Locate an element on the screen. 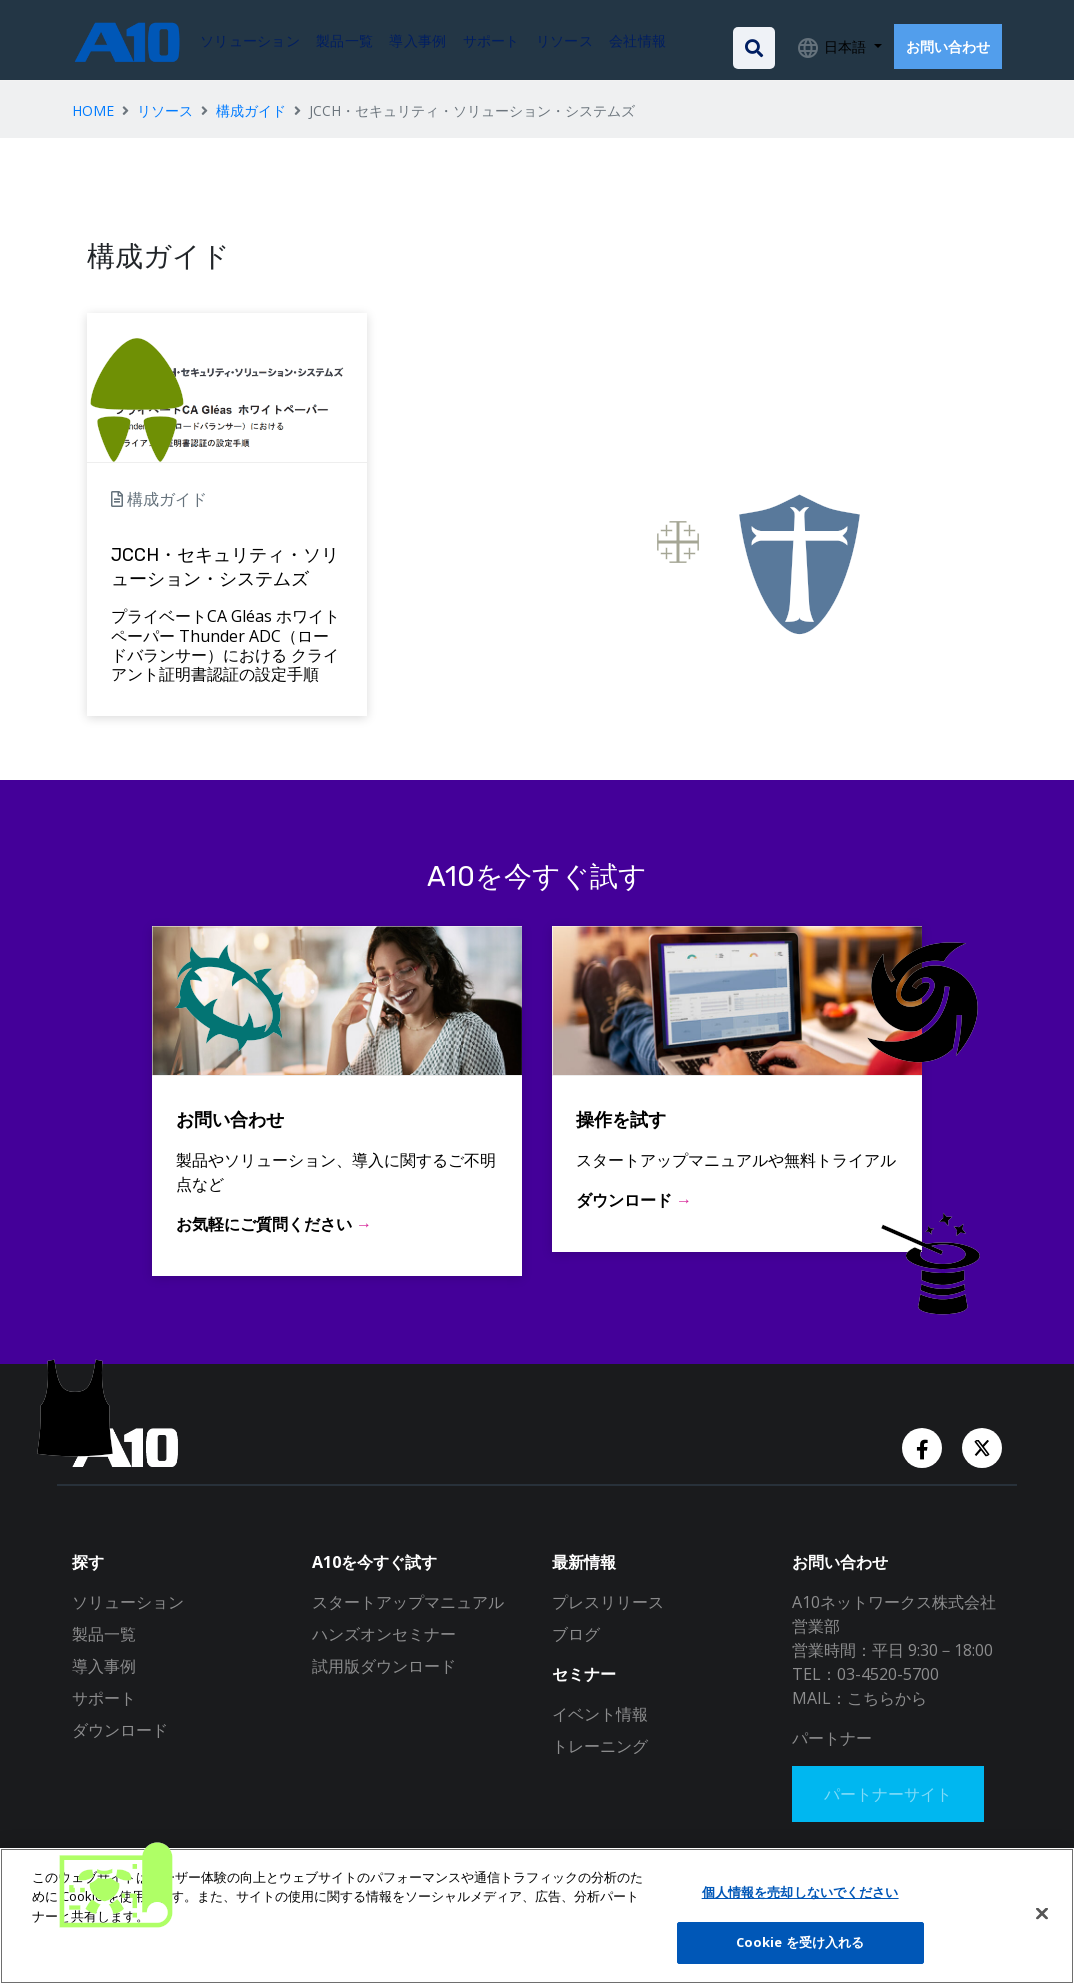 This screenshot has height=1984, width=1074. view armor crafting blueprint is located at coordinates (116, 1885).